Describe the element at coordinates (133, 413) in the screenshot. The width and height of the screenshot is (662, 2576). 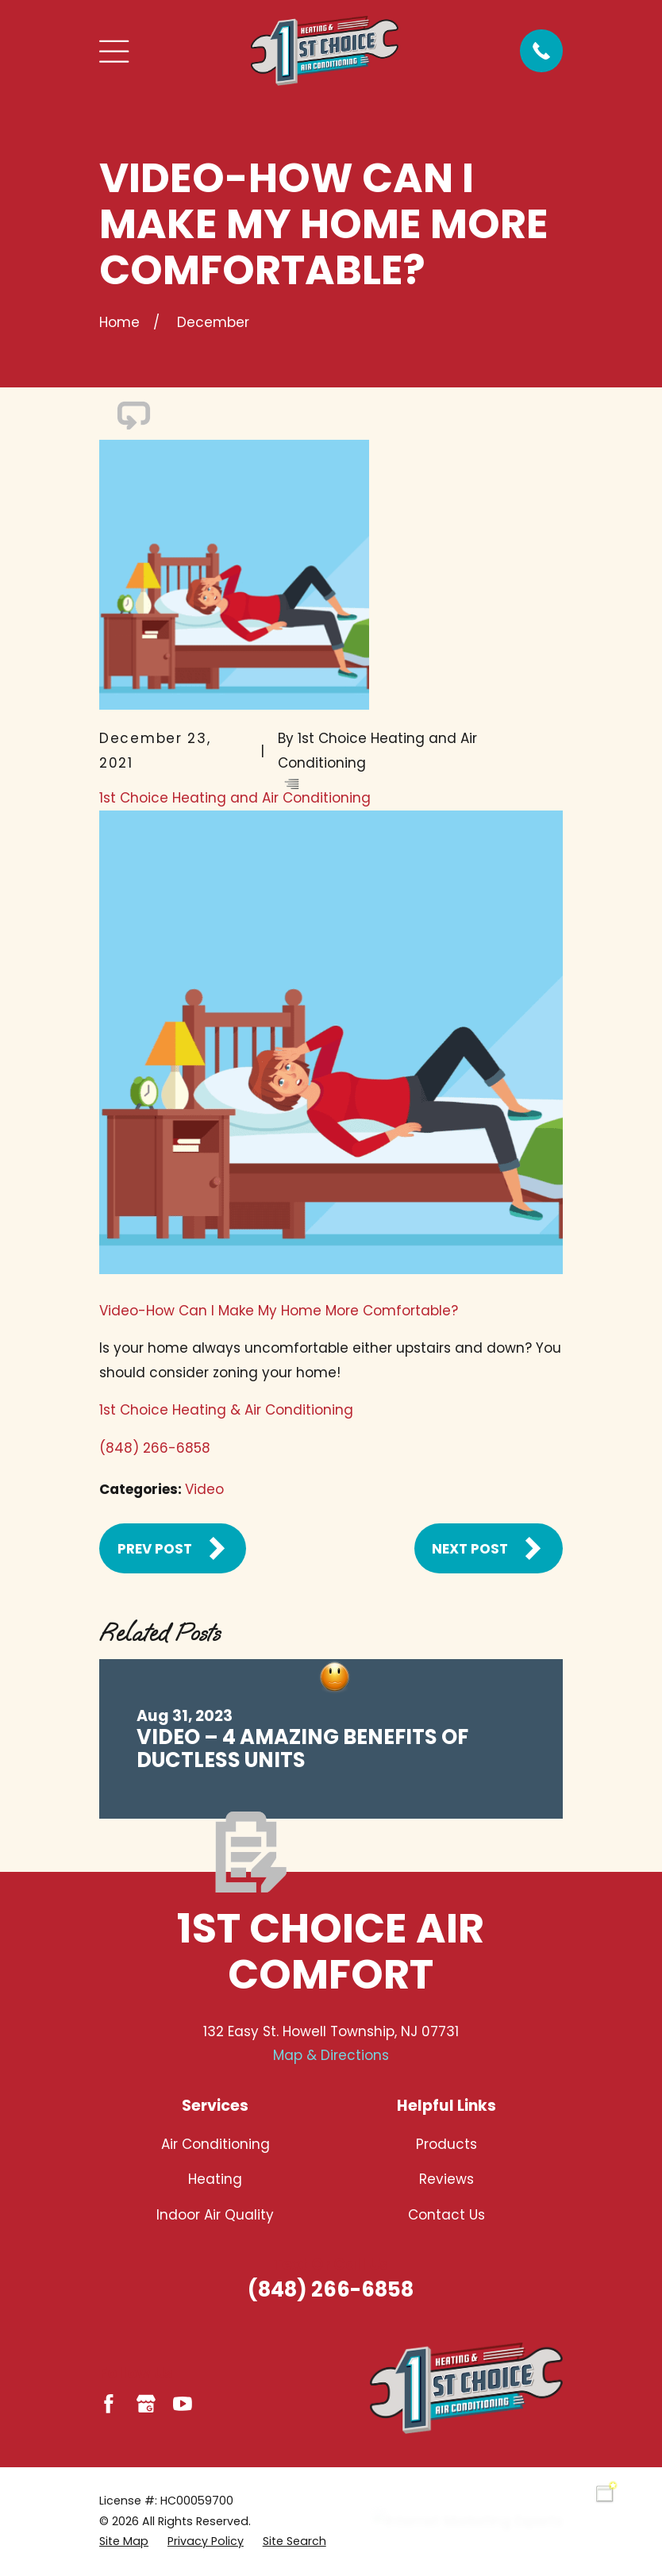
I see `enable playlist repeat mode` at that location.